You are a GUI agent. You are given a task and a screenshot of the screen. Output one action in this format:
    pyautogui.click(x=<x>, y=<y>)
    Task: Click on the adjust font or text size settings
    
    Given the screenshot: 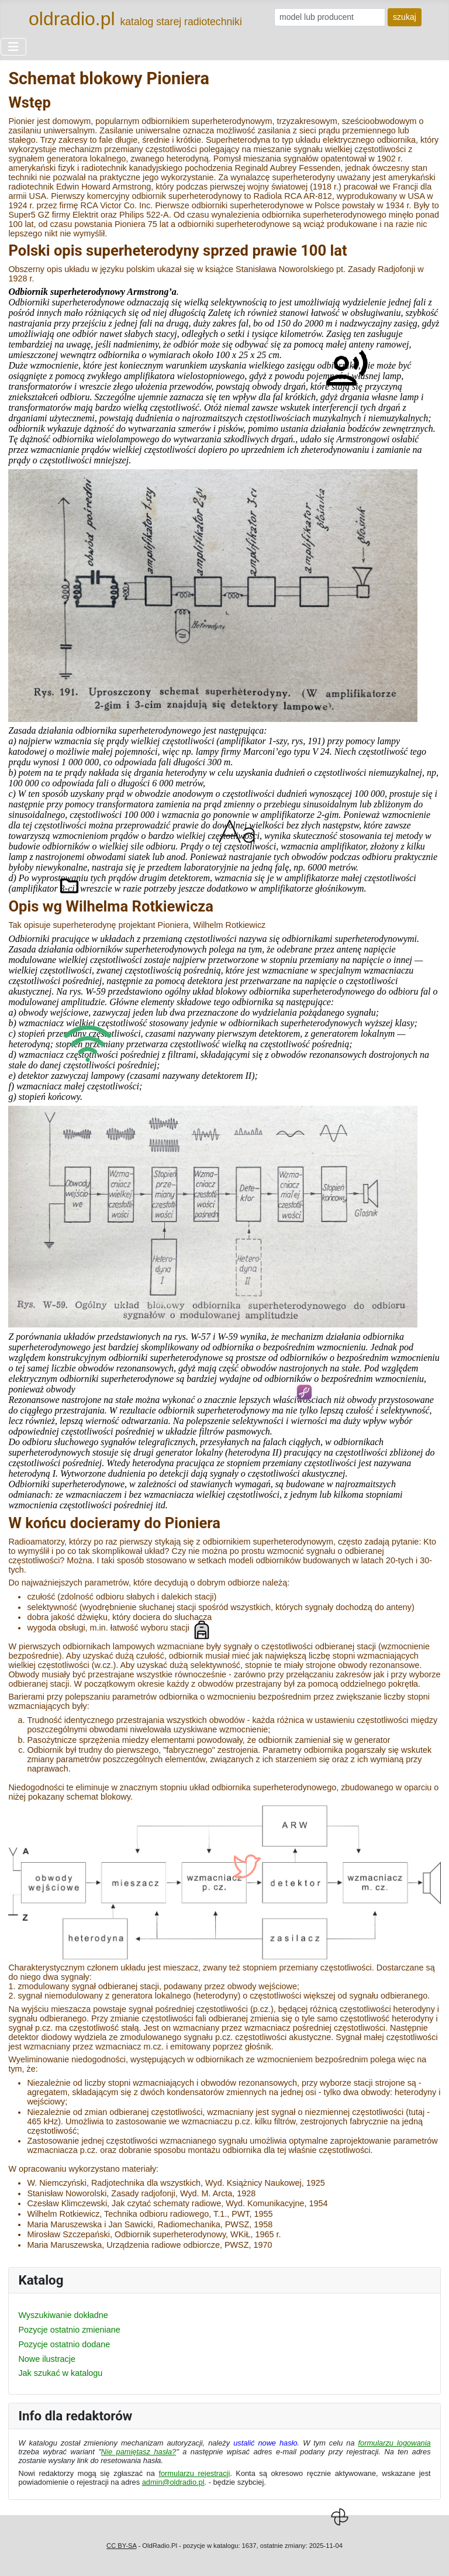 What is the action you would take?
    pyautogui.click(x=237, y=832)
    